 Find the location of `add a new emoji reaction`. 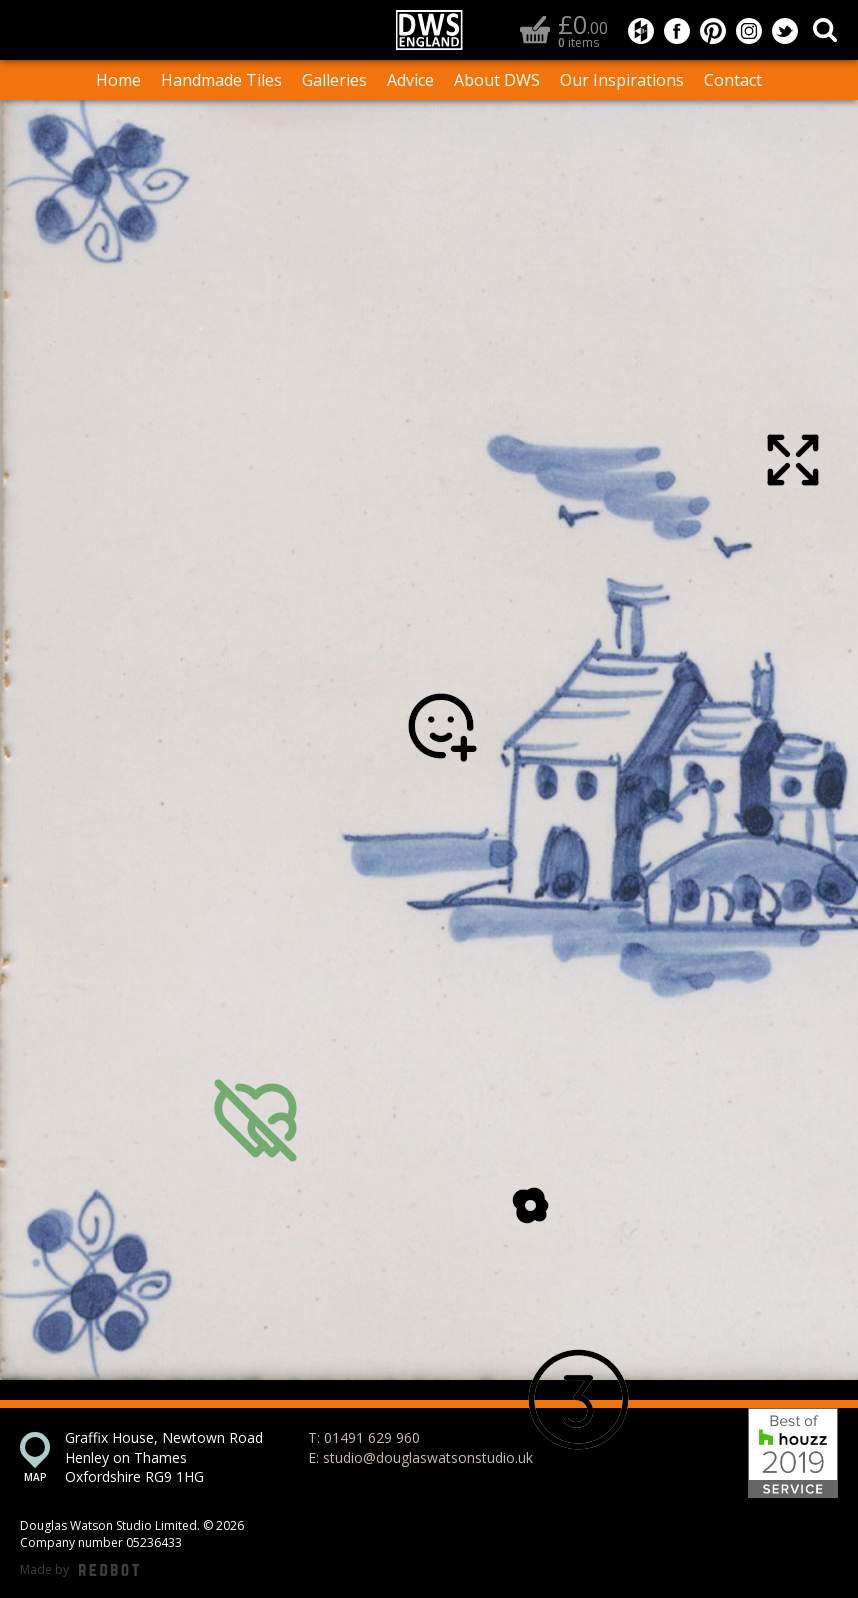

add a new emoji reaction is located at coordinates (441, 726).